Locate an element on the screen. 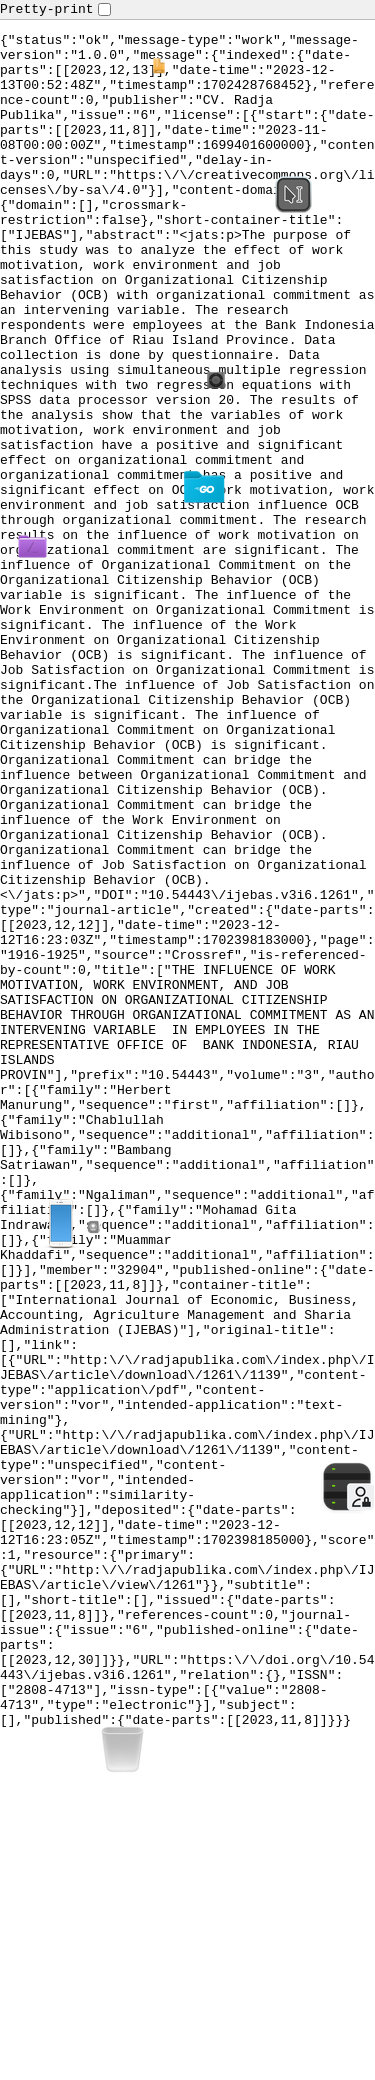 This screenshot has height=2080, width=375. open contacts app is located at coordinates (94, 1227).